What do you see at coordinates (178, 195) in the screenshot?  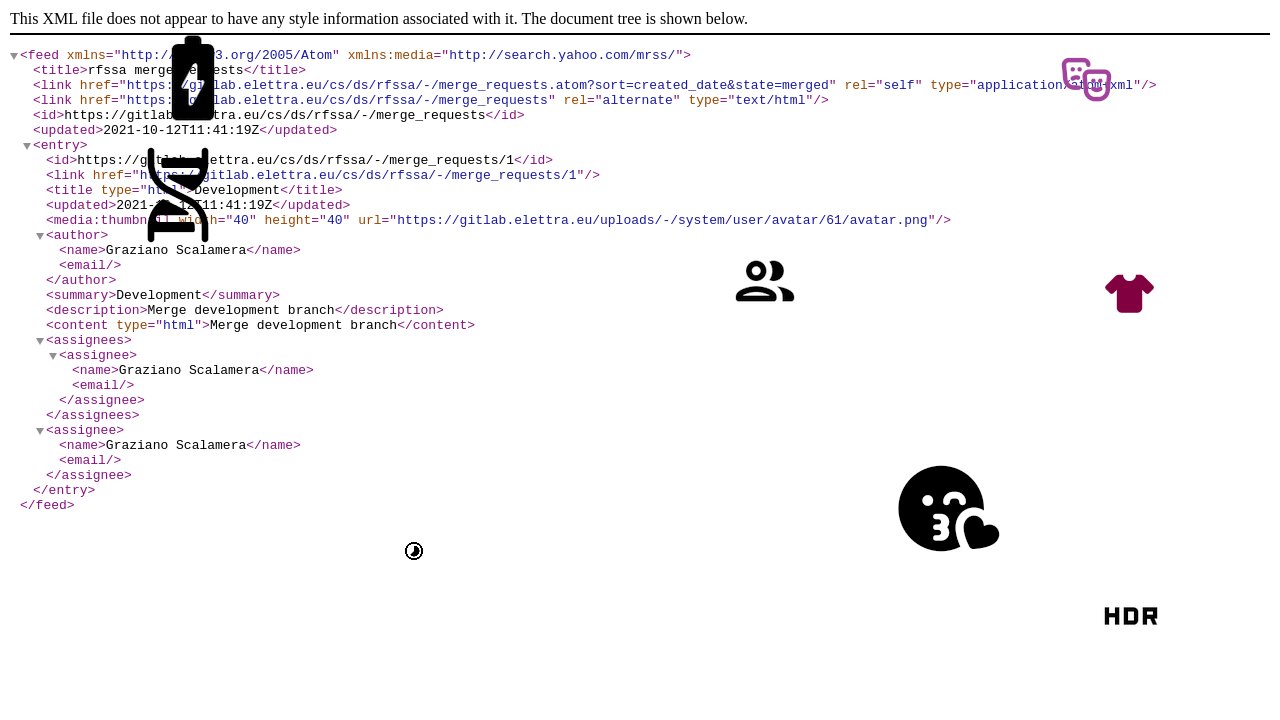 I see `access genetic or biological information` at bounding box center [178, 195].